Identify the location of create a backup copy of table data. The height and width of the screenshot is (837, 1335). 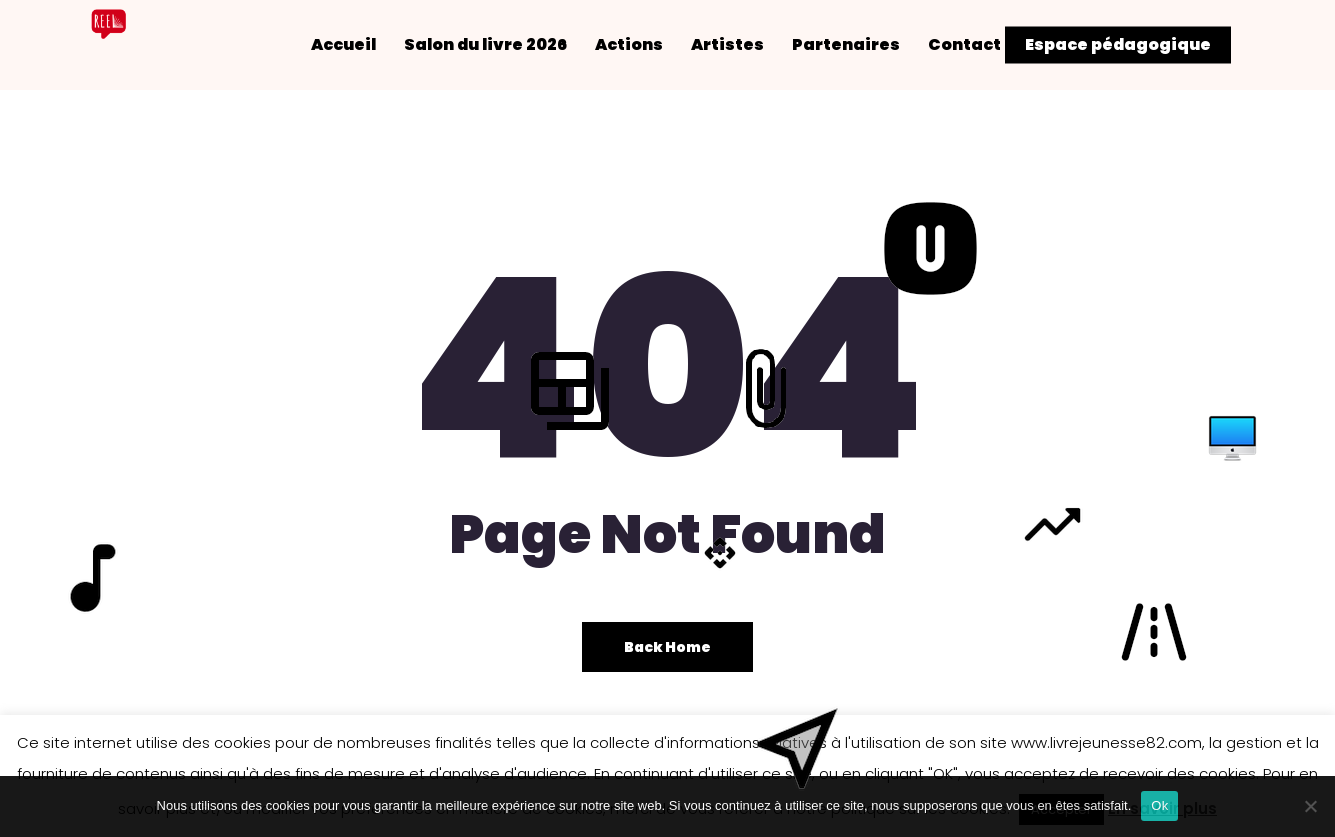
(570, 391).